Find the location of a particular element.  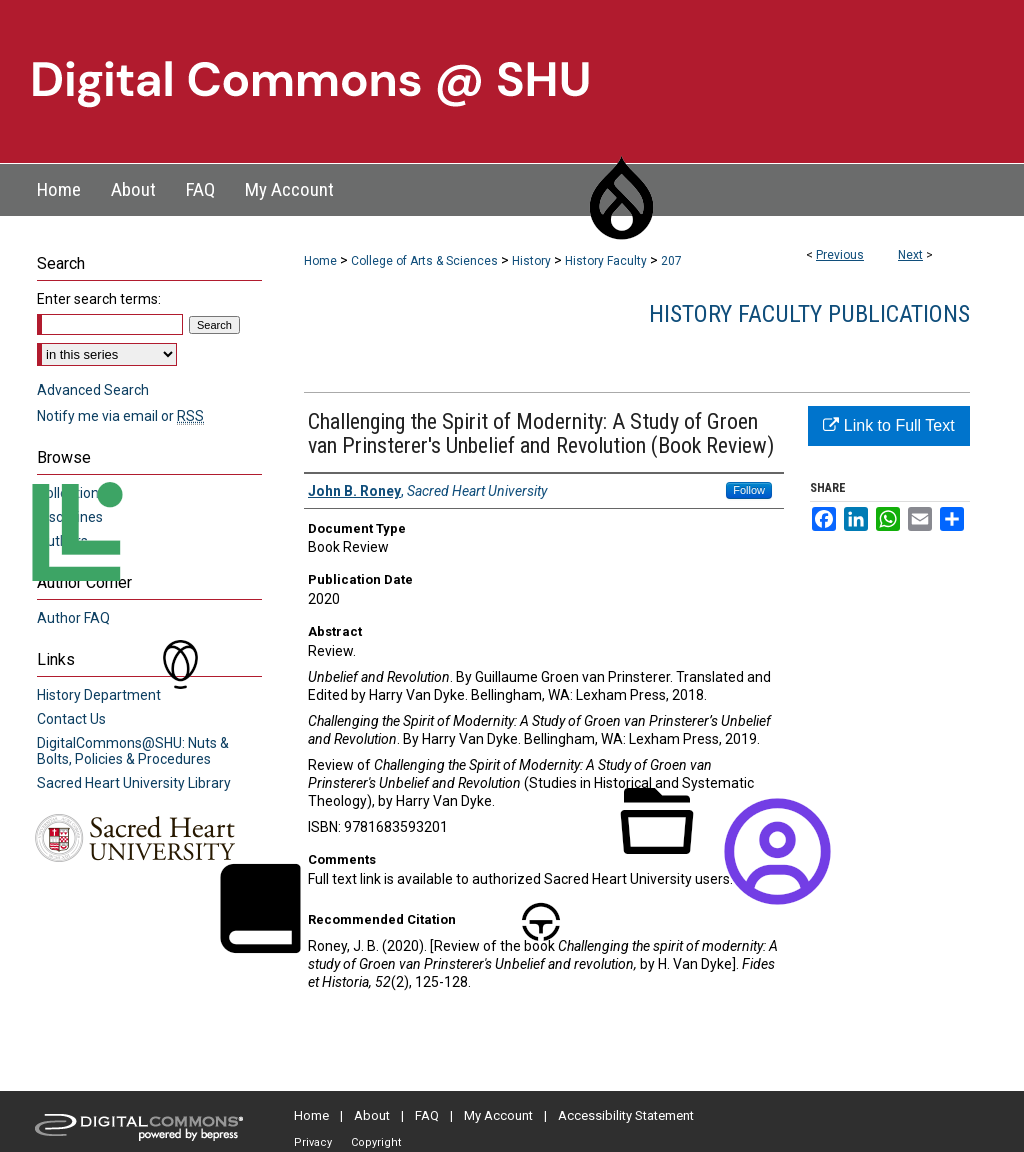

linksys brand logo is located at coordinates (77, 531).